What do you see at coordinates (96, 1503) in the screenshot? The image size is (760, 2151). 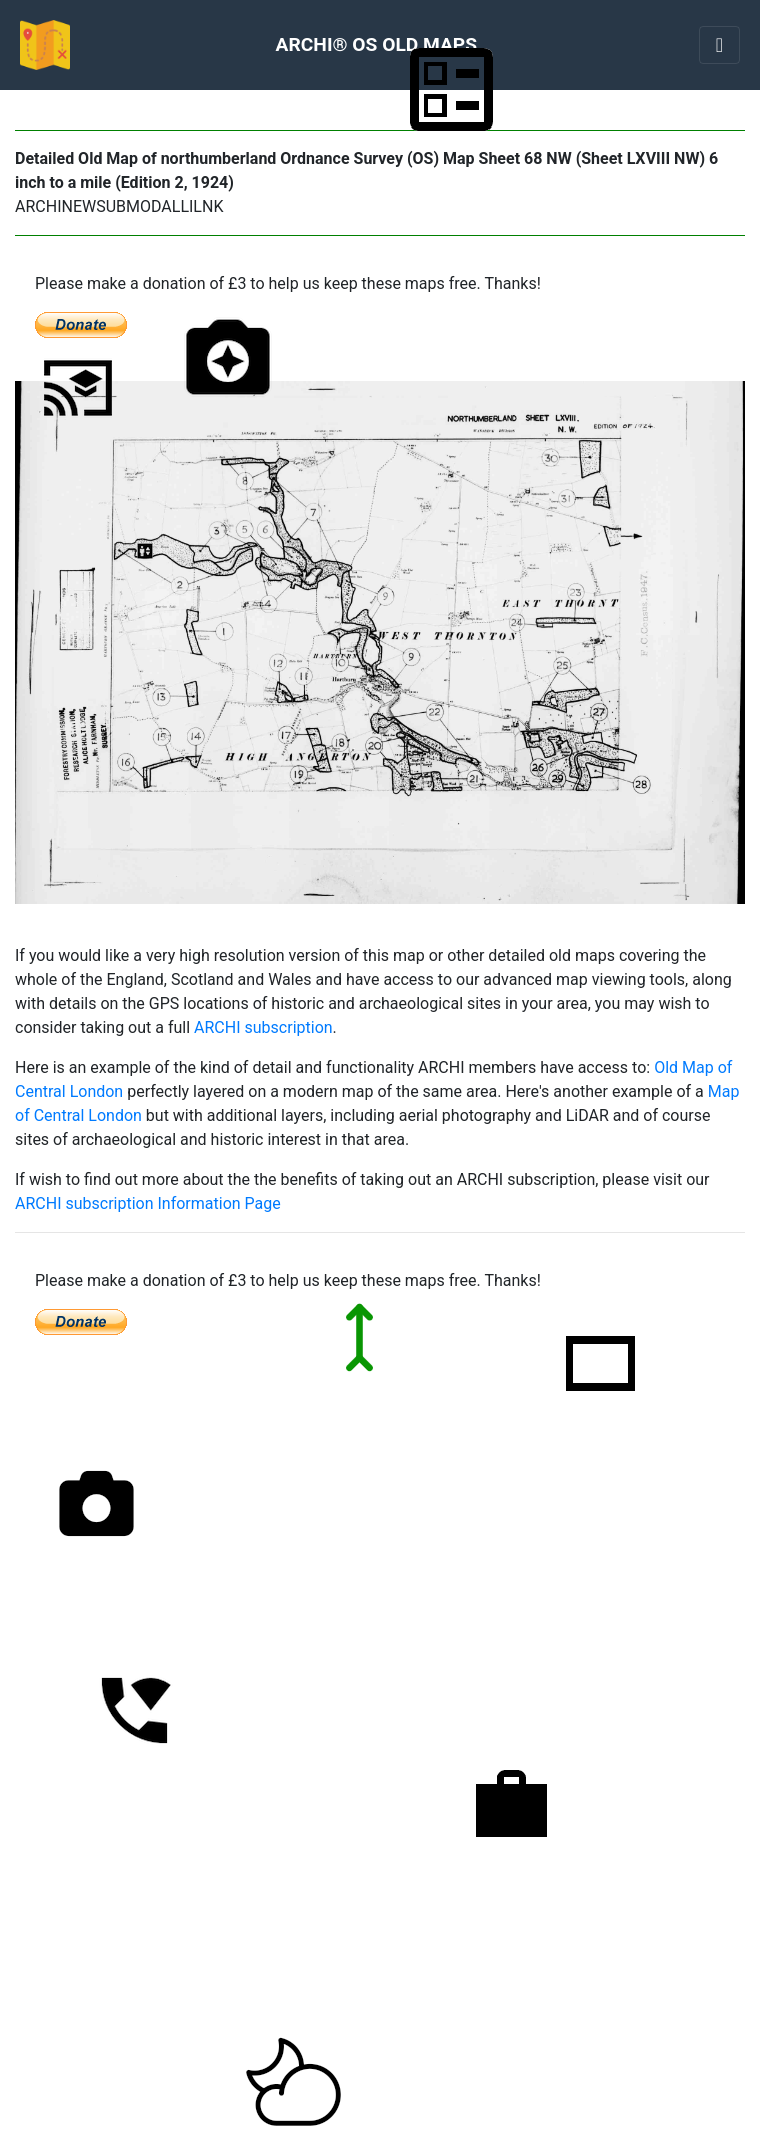 I see `take a photo` at bounding box center [96, 1503].